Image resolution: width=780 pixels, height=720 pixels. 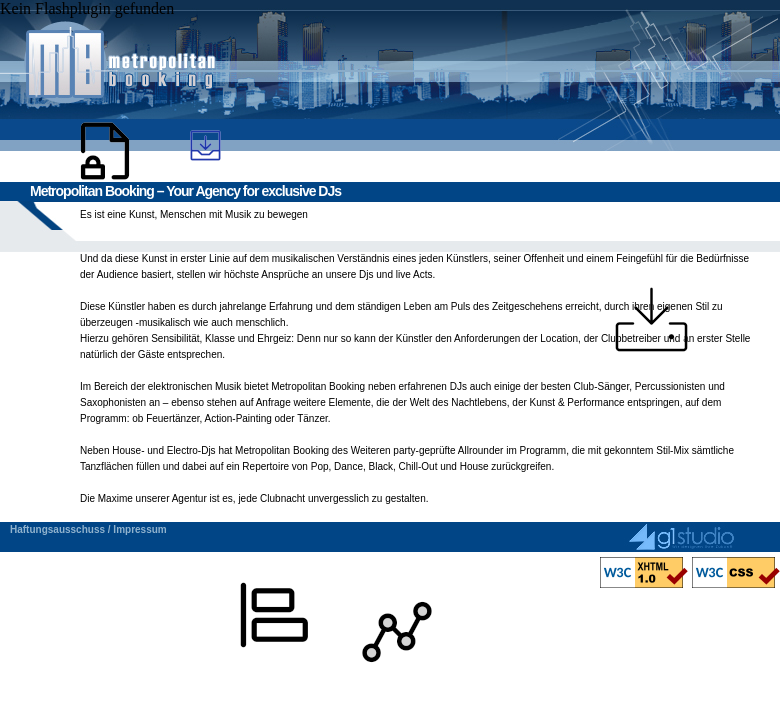 What do you see at coordinates (273, 615) in the screenshot?
I see `align text to the left` at bounding box center [273, 615].